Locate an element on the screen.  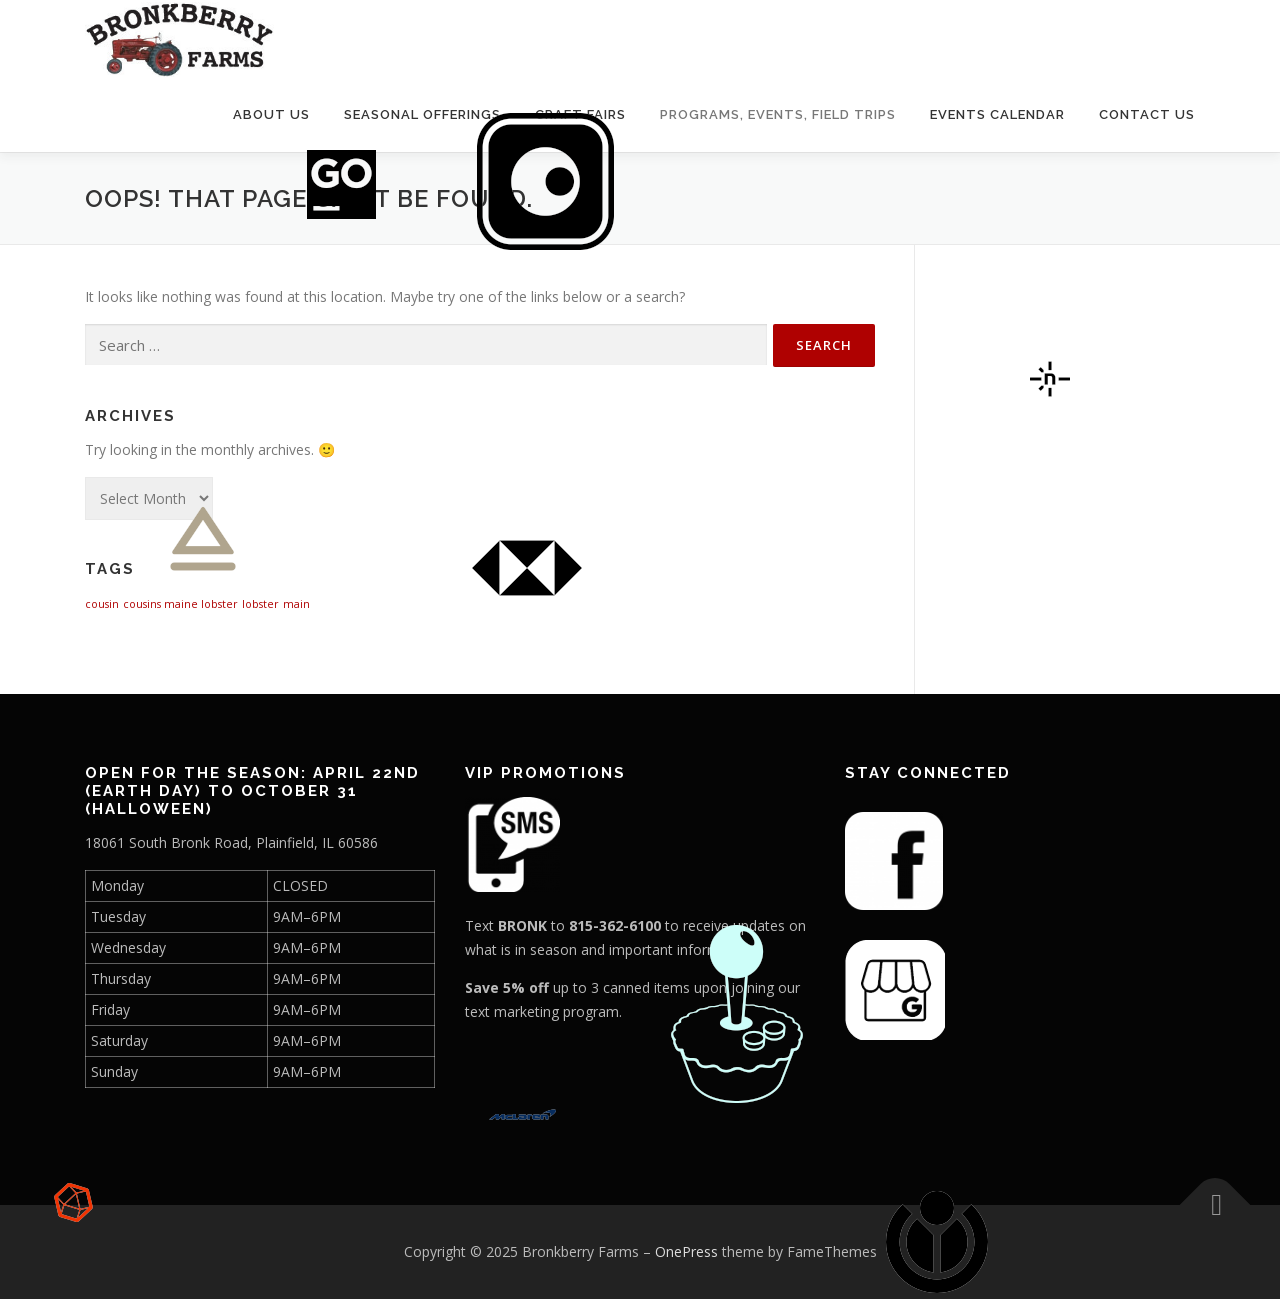
Netlify logo is located at coordinates (1050, 379).